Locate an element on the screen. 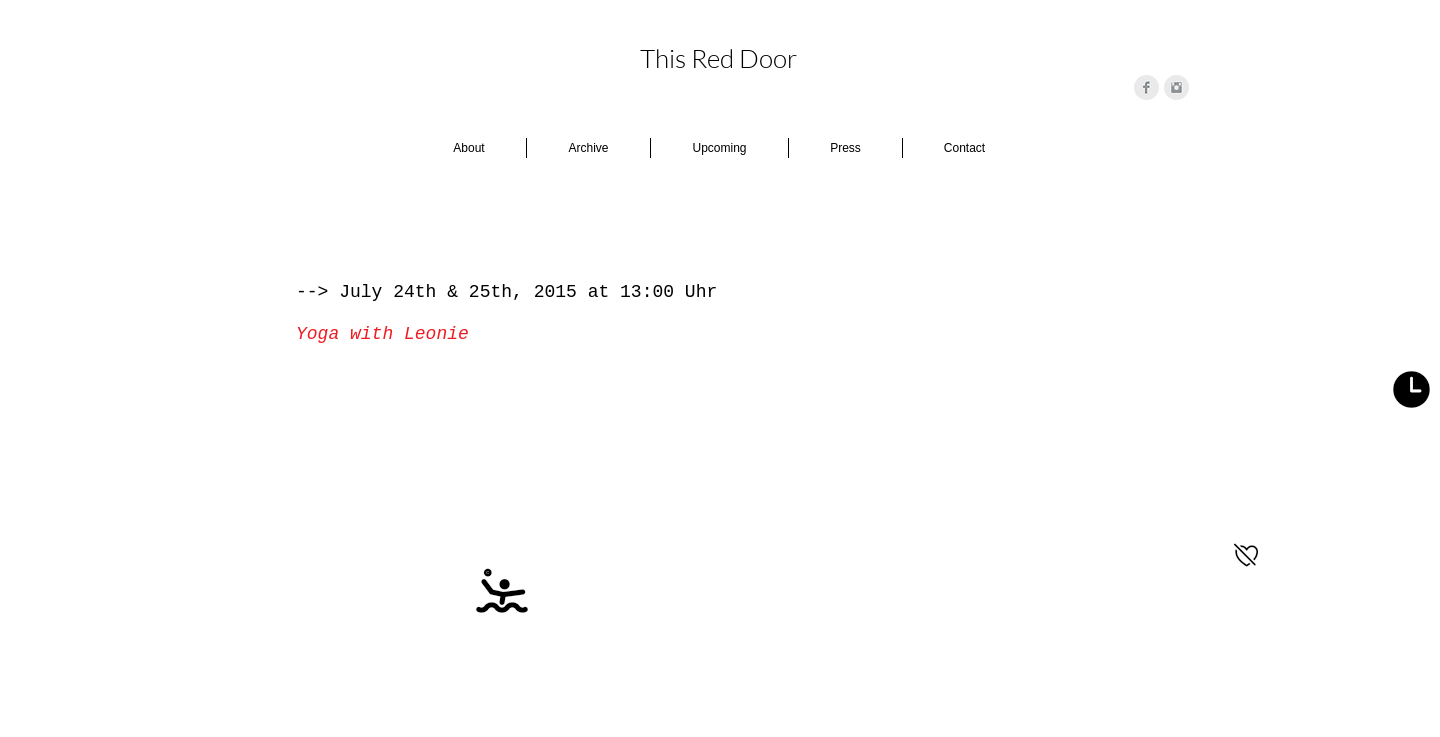 The width and height of the screenshot is (1440, 737). view time or clock settings is located at coordinates (1411, 389).